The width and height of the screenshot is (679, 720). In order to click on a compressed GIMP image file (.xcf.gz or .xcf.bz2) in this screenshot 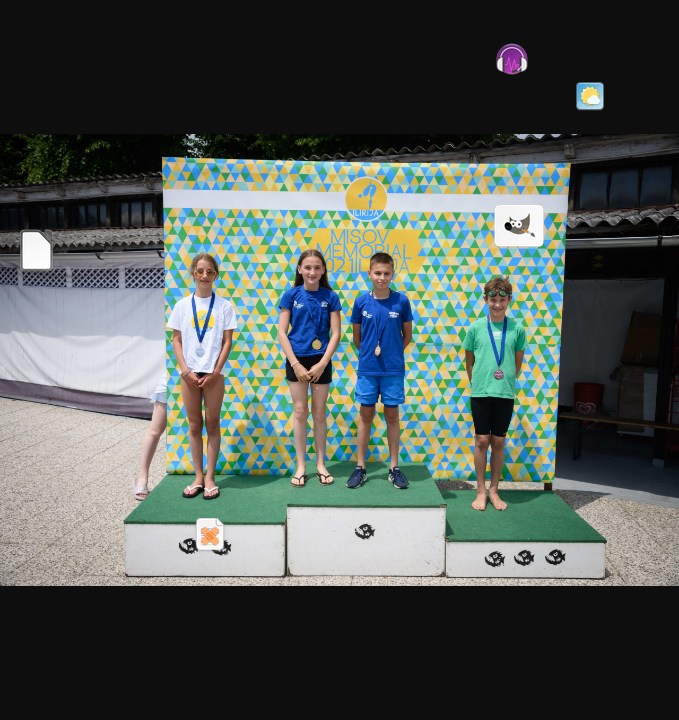, I will do `click(519, 224)`.